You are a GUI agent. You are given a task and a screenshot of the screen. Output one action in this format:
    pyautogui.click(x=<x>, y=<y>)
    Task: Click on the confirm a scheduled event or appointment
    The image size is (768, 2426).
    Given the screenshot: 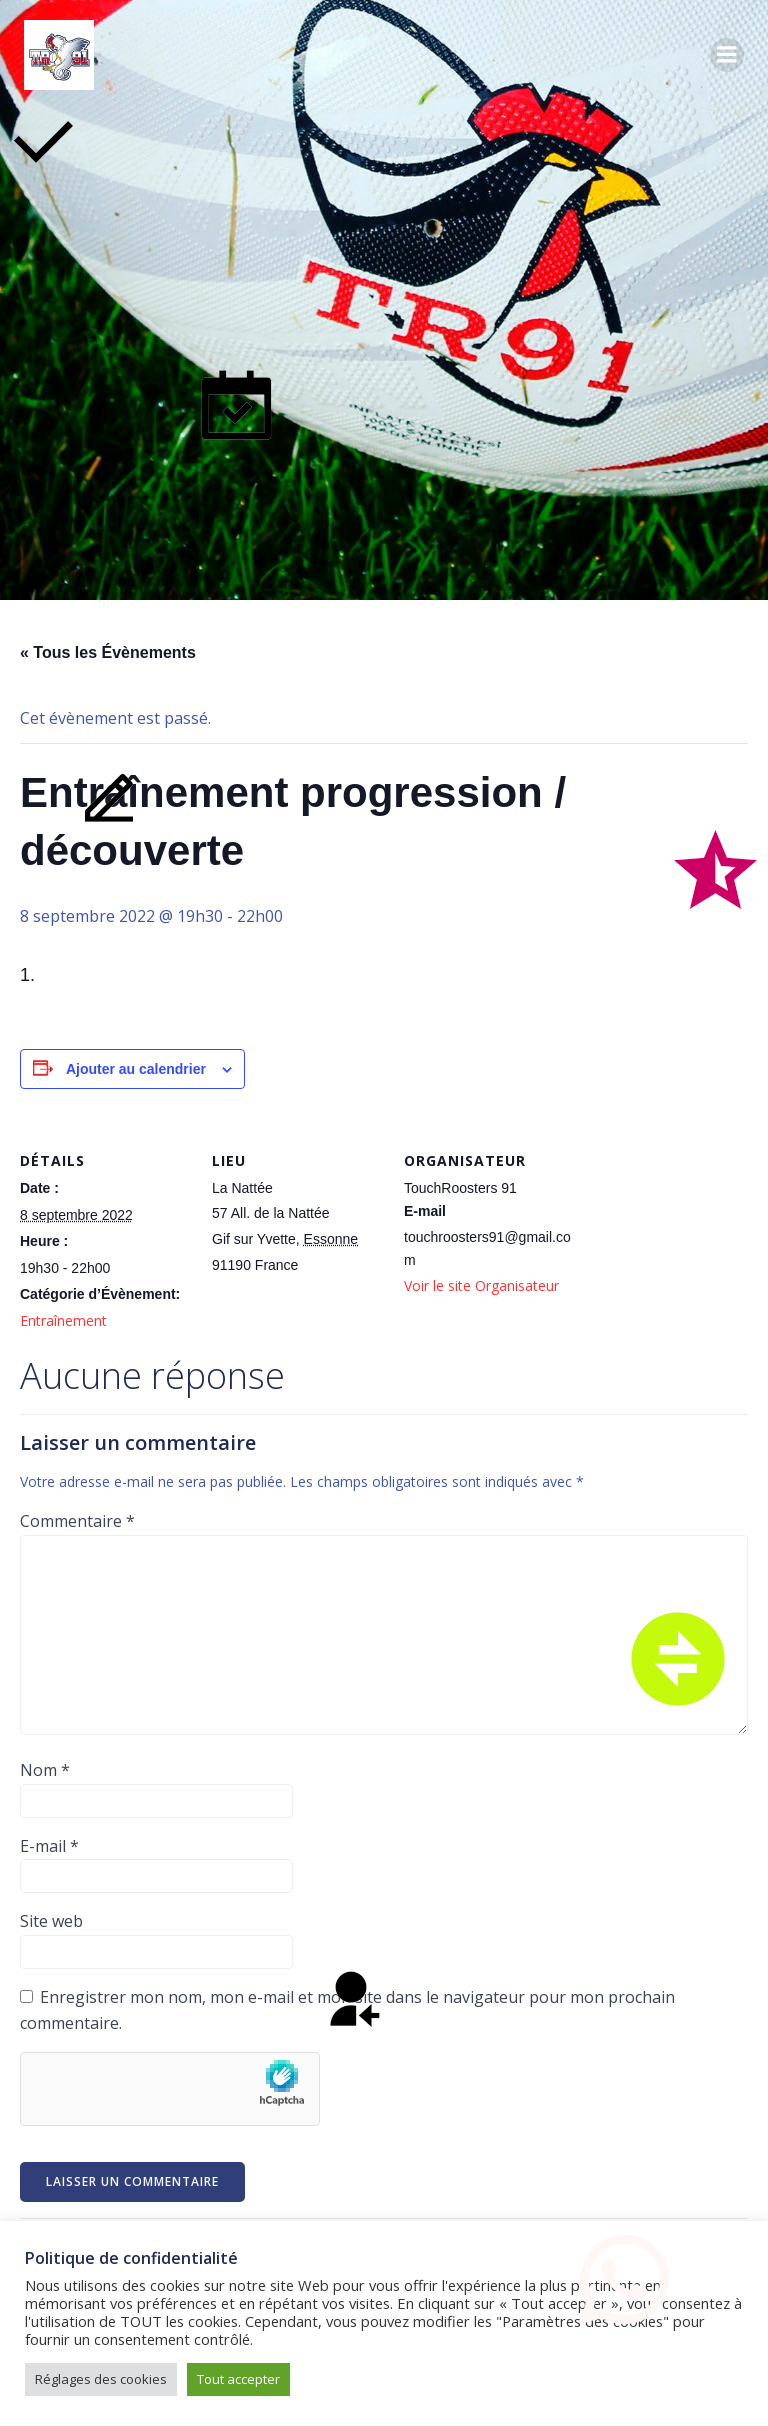 What is the action you would take?
    pyautogui.click(x=236, y=408)
    